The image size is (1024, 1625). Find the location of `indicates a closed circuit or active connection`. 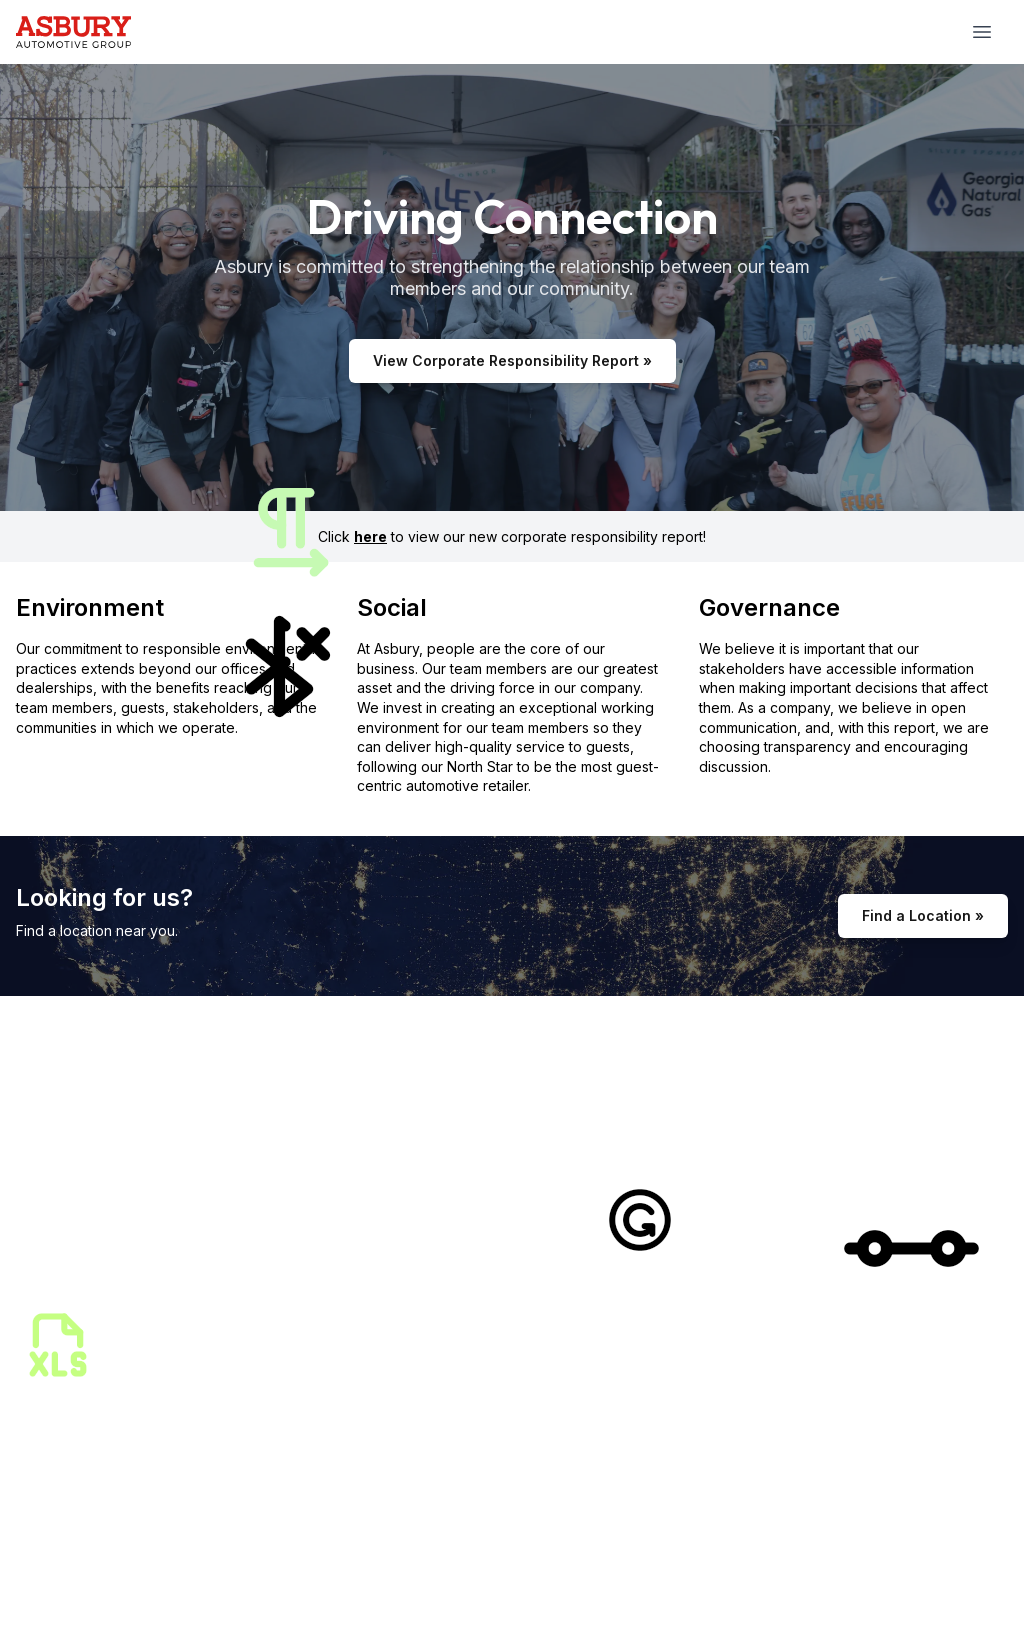

indicates a closed circuit or active connection is located at coordinates (911, 1248).